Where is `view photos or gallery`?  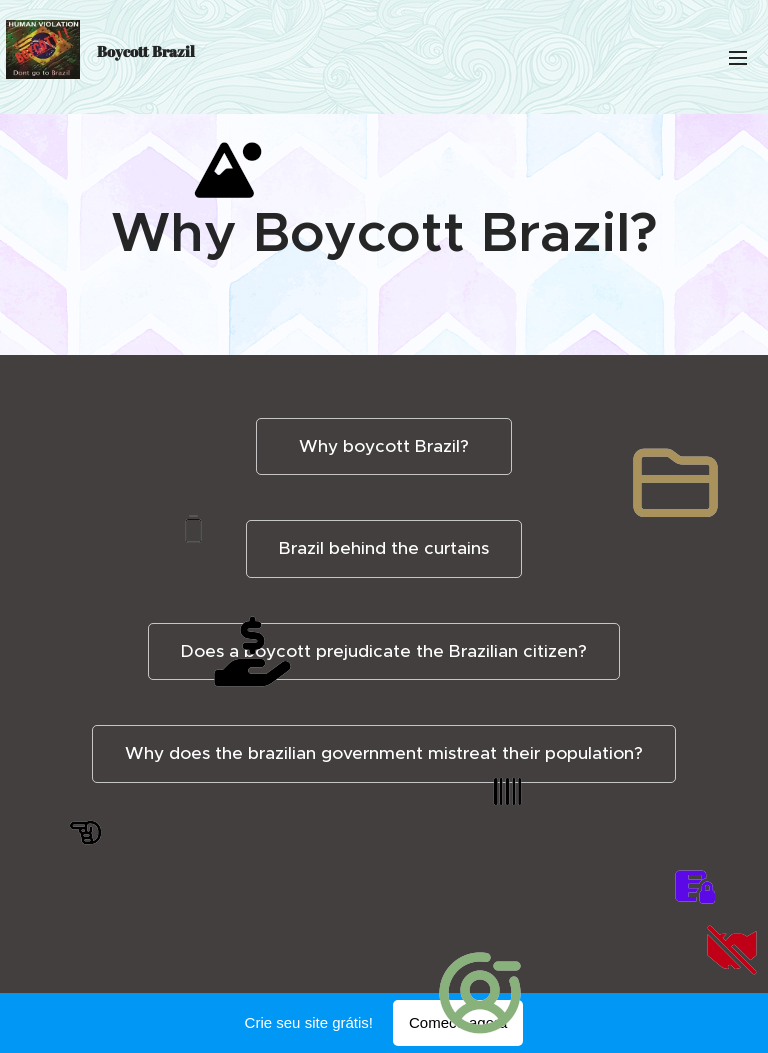
view photos or gallery is located at coordinates (228, 172).